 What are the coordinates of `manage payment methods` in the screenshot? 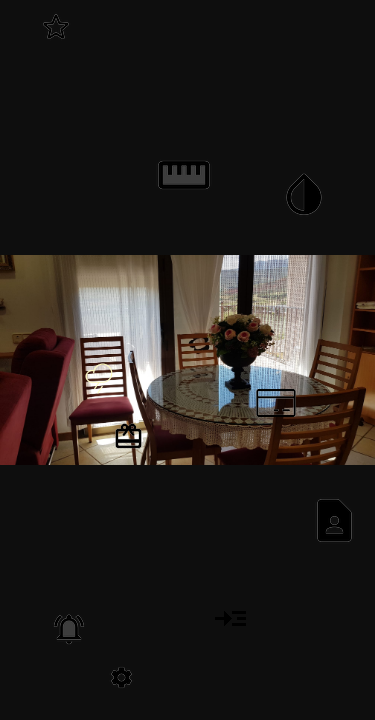 It's located at (276, 403).